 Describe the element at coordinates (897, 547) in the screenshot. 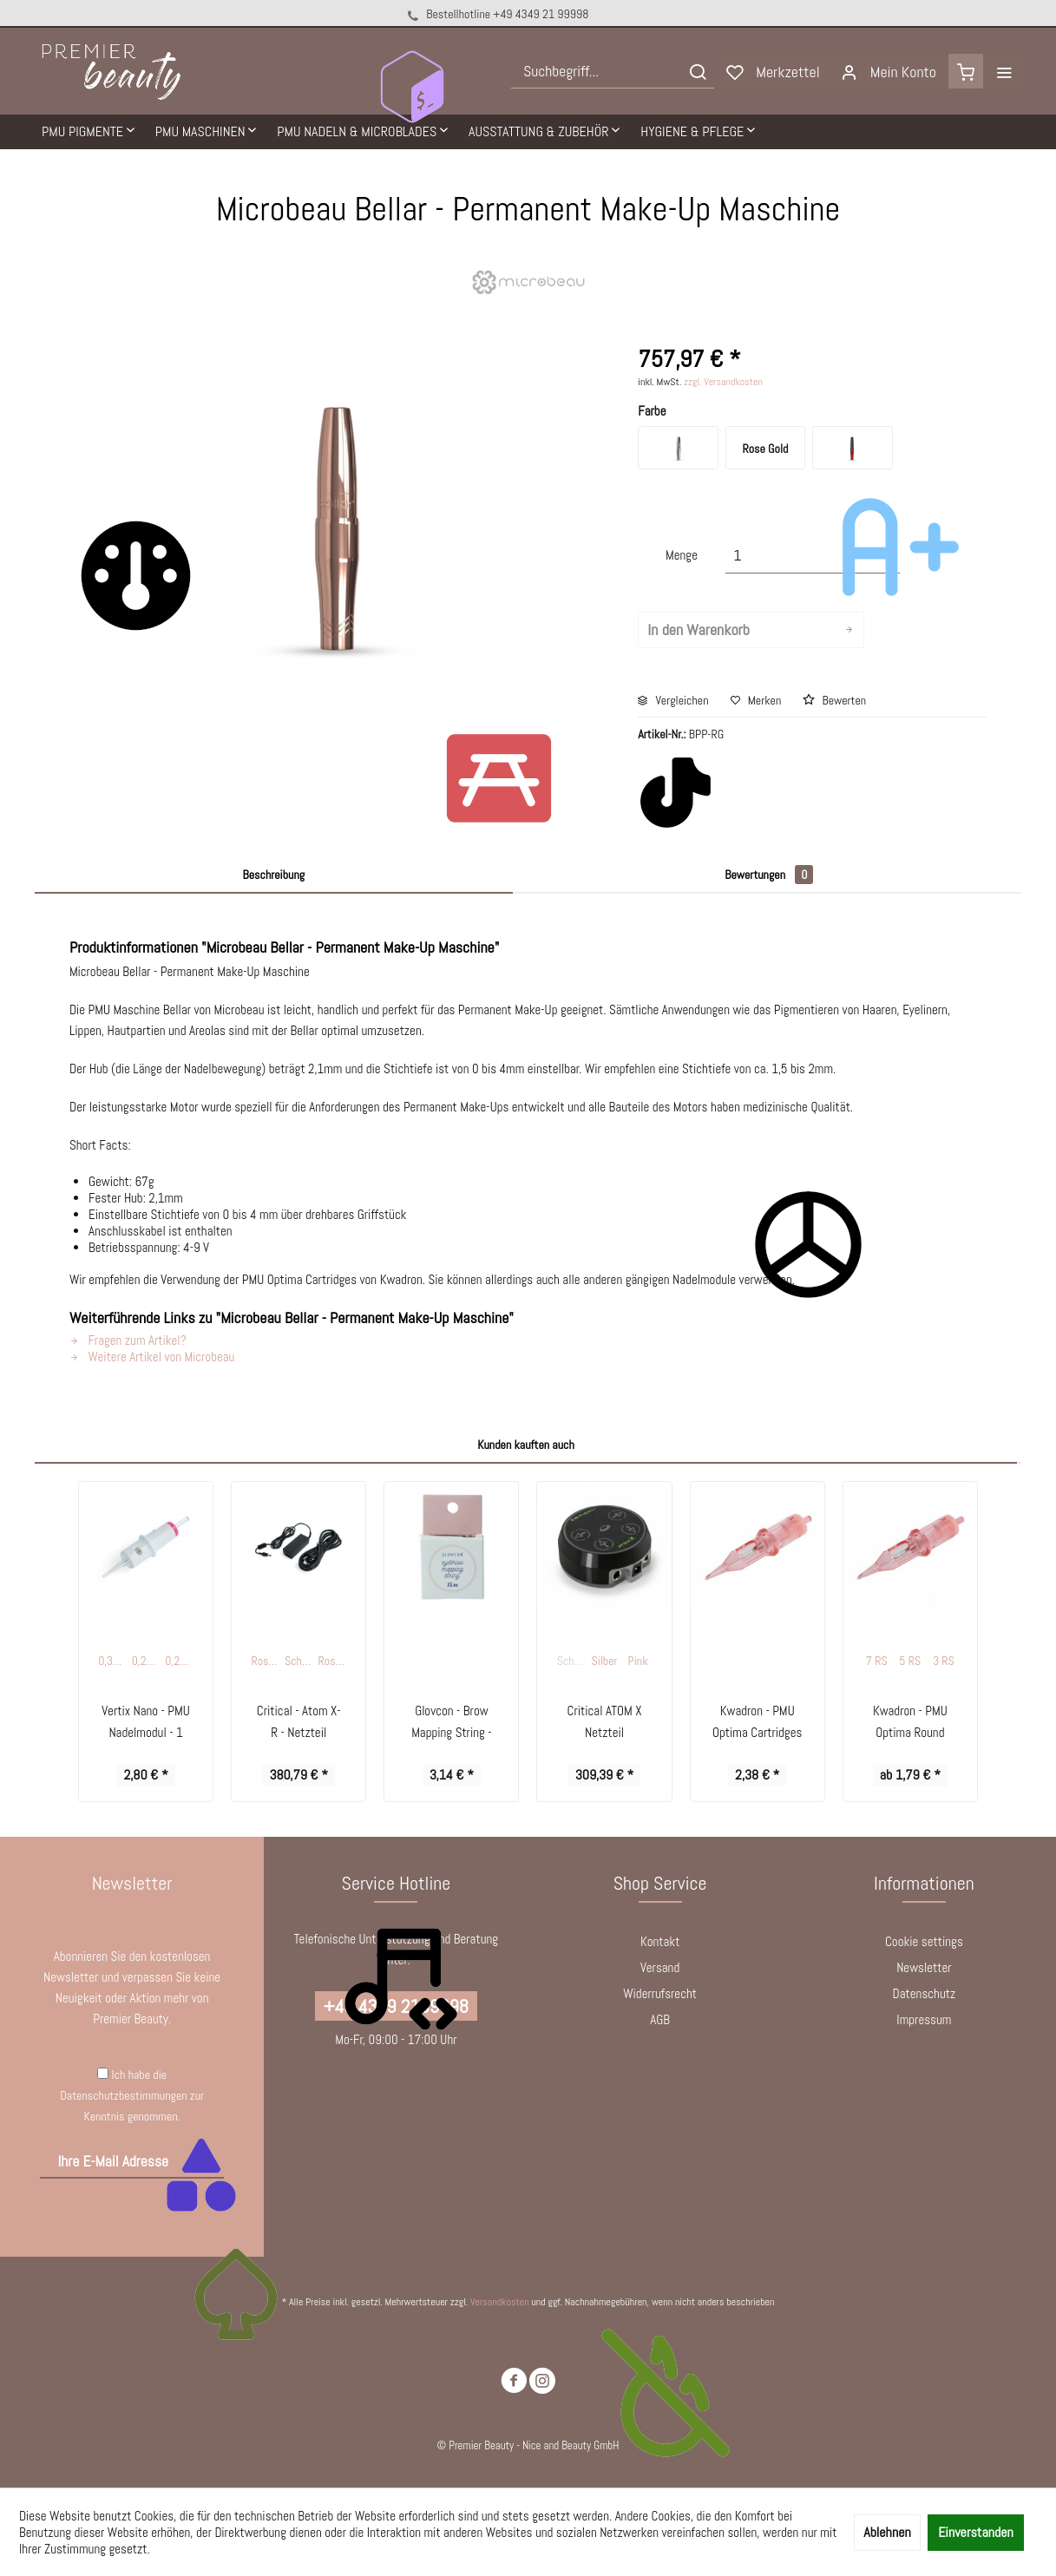

I see `increase text size` at that location.